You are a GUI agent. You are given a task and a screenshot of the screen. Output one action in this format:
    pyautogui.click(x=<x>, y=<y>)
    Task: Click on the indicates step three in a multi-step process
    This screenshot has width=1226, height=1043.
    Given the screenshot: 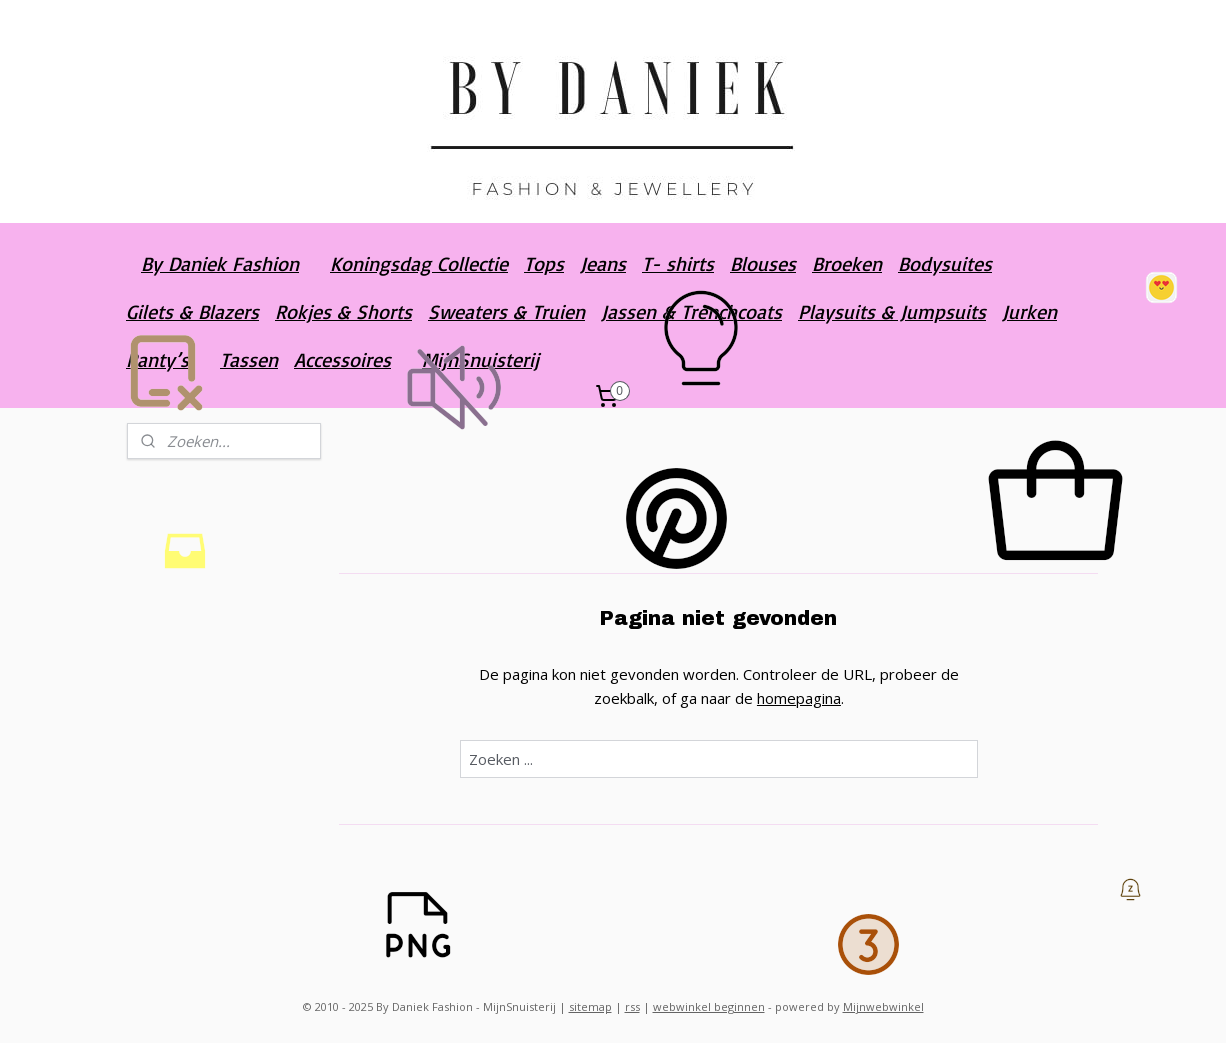 What is the action you would take?
    pyautogui.click(x=868, y=944)
    